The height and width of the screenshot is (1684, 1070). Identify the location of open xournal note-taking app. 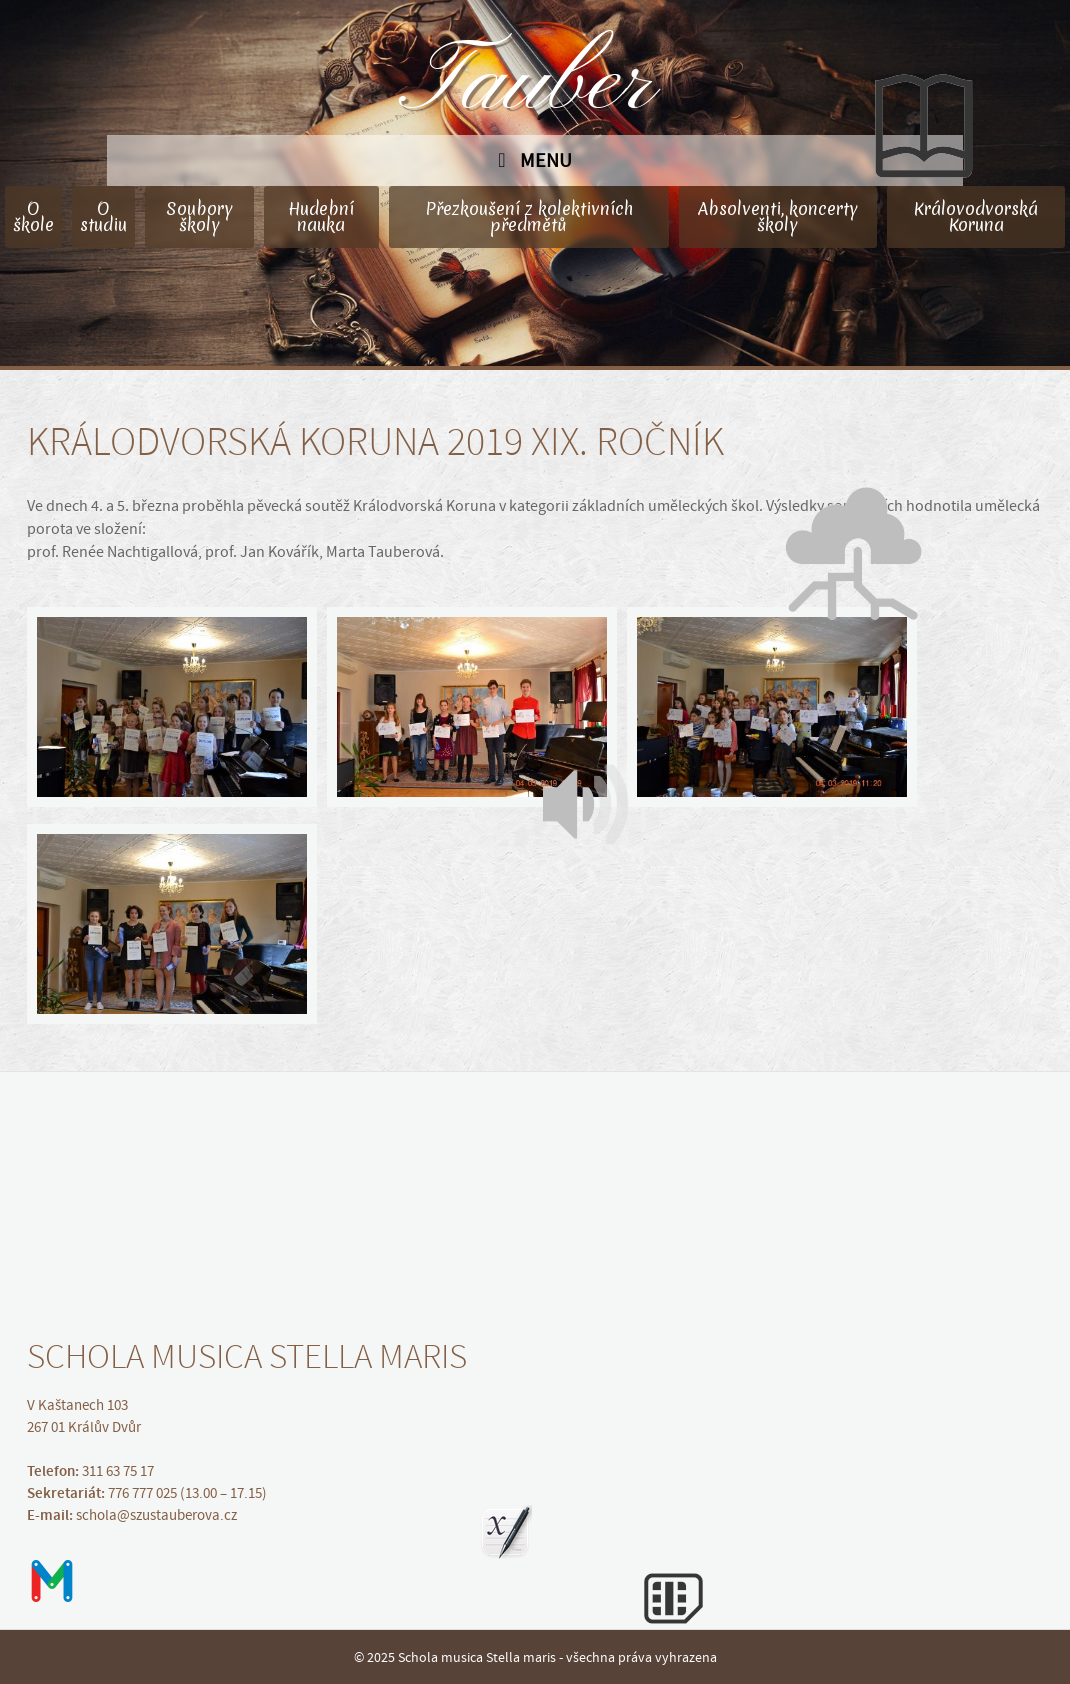
(505, 1532).